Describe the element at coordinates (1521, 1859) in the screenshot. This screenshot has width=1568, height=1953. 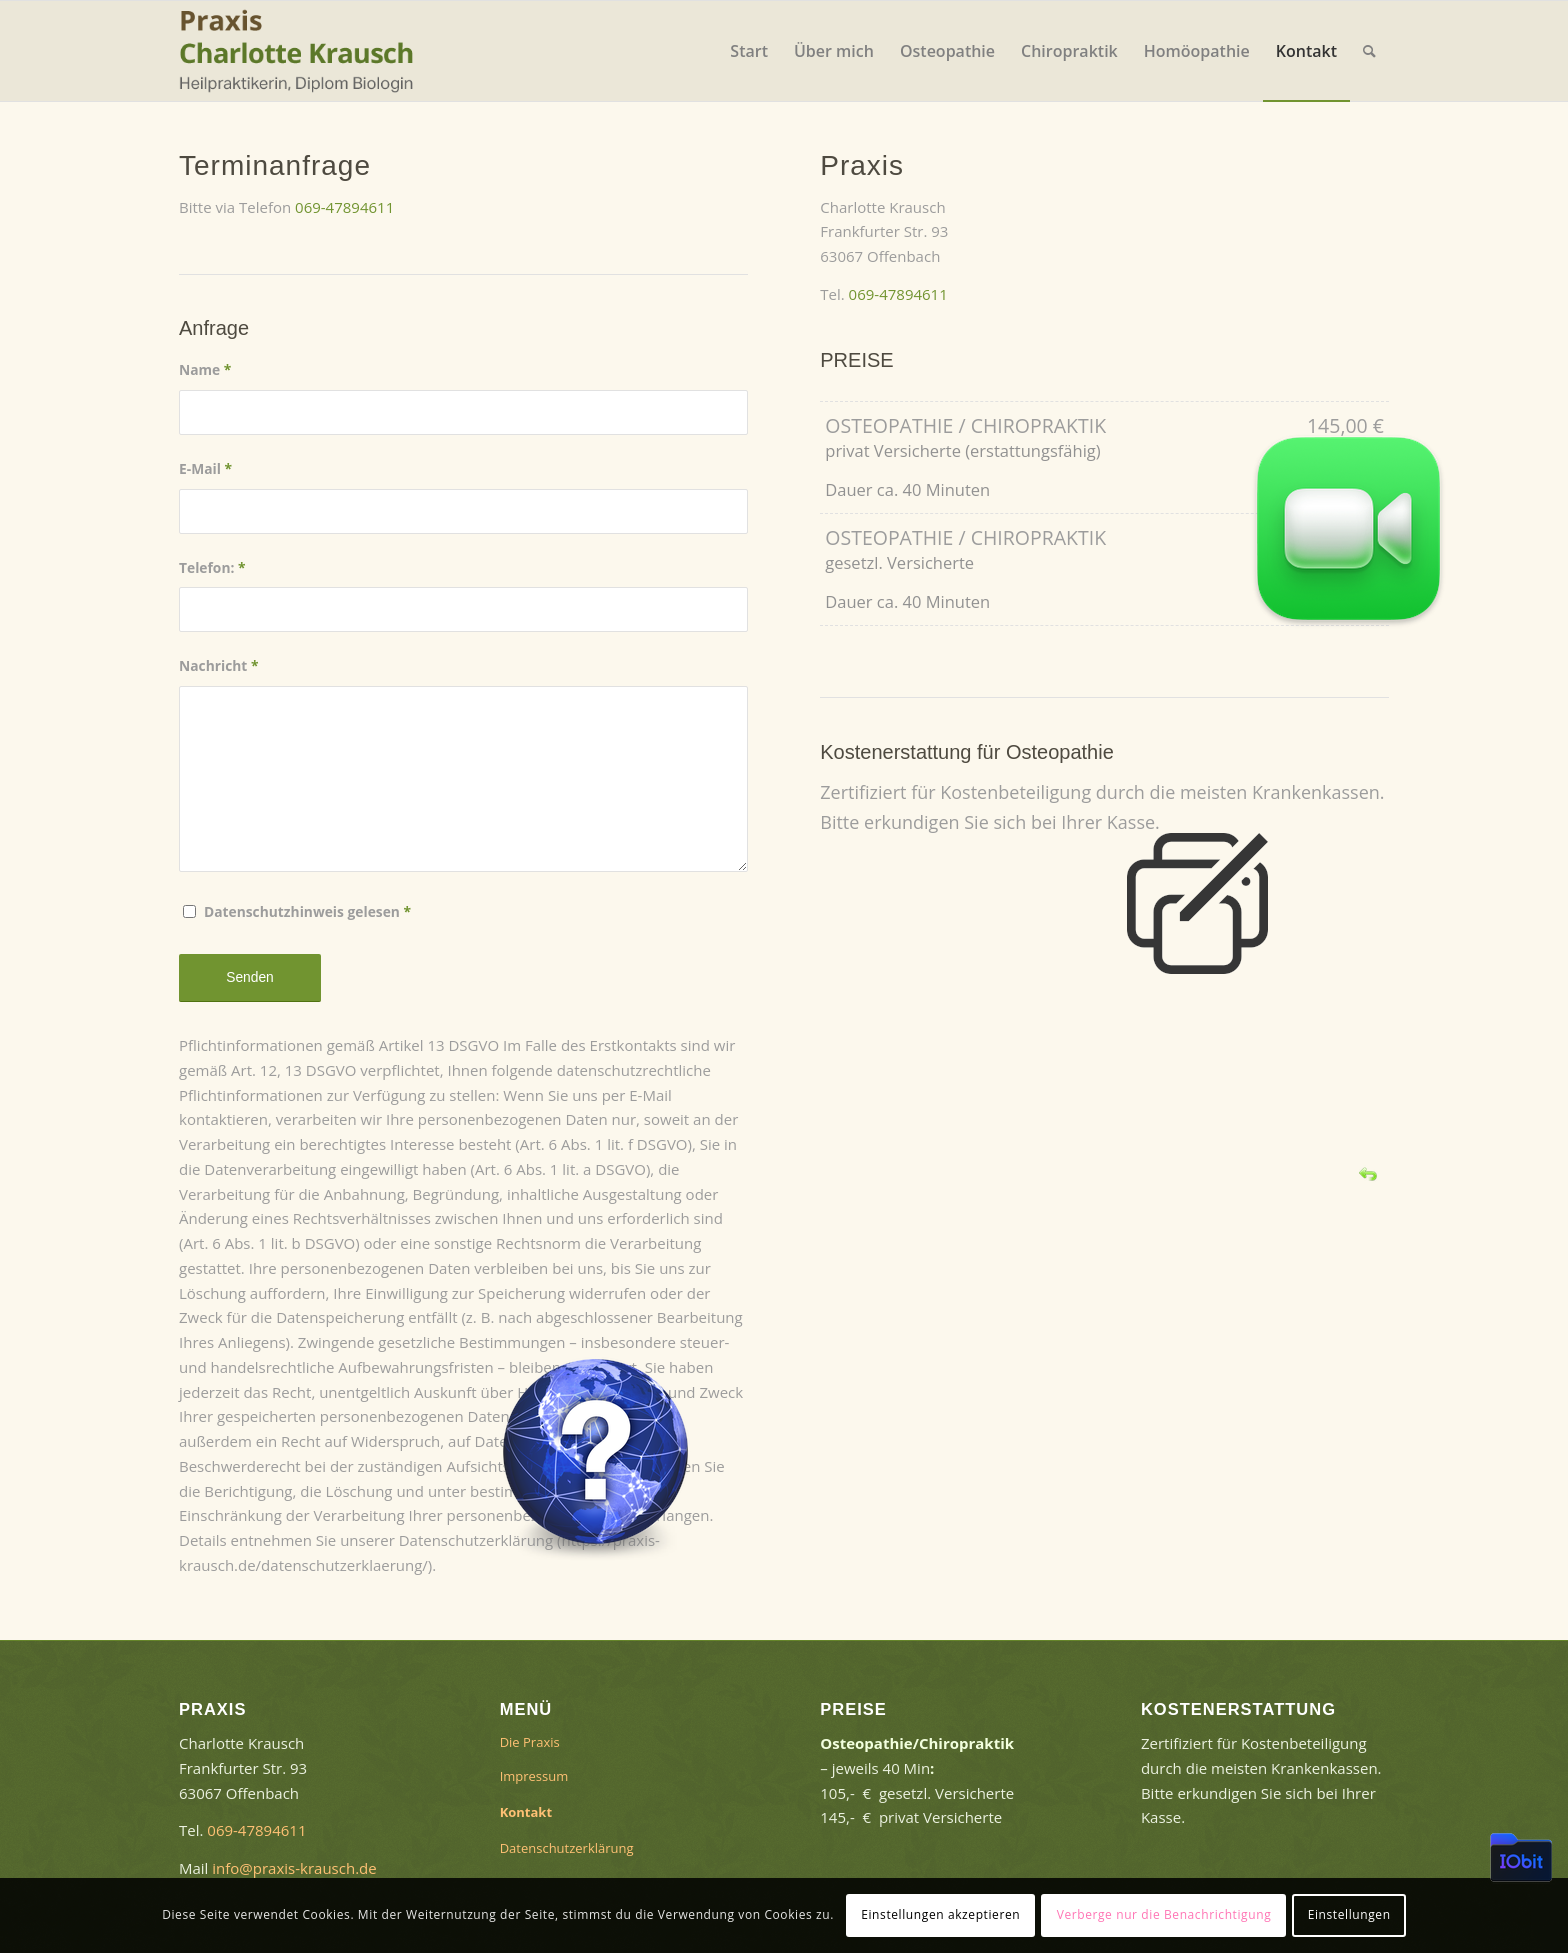
I see `open the IObit application folder` at that location.